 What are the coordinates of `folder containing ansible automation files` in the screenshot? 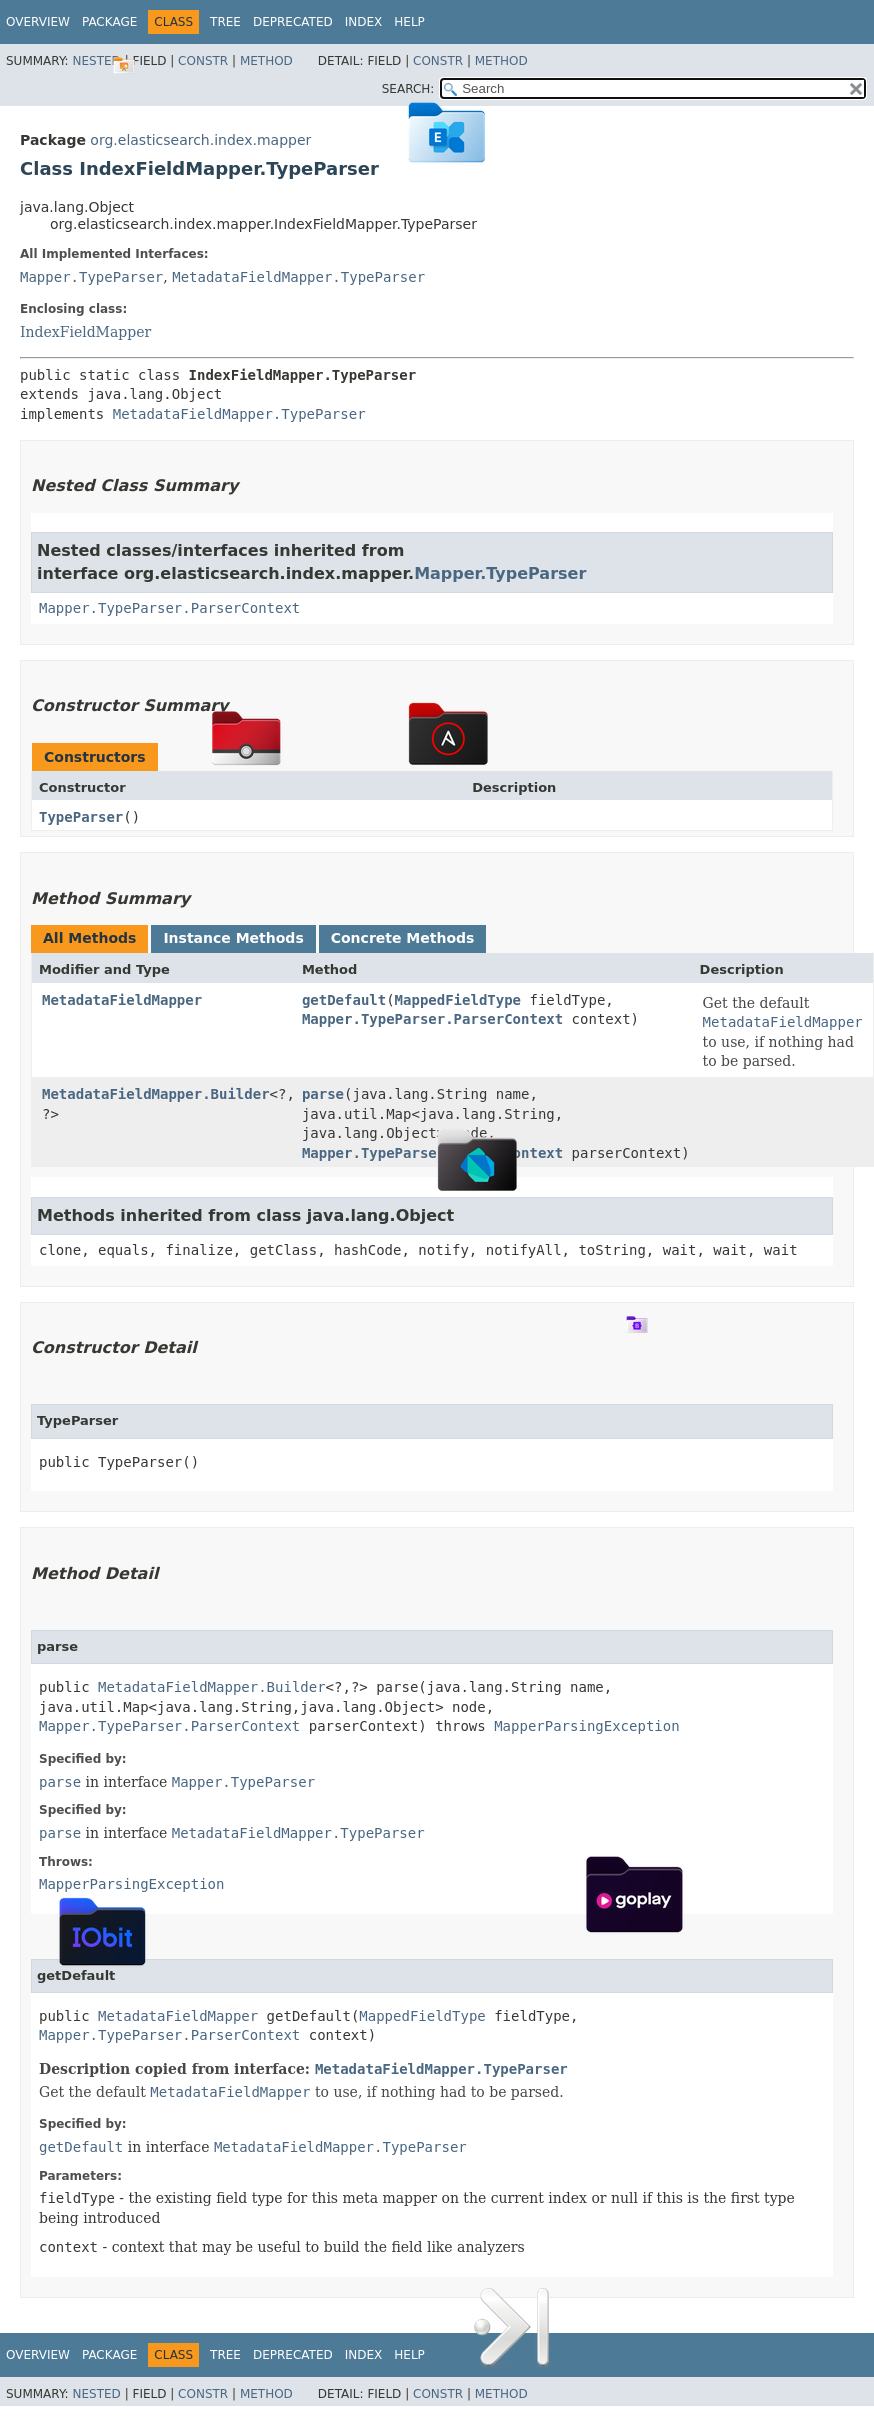 It's located at (448, 736).